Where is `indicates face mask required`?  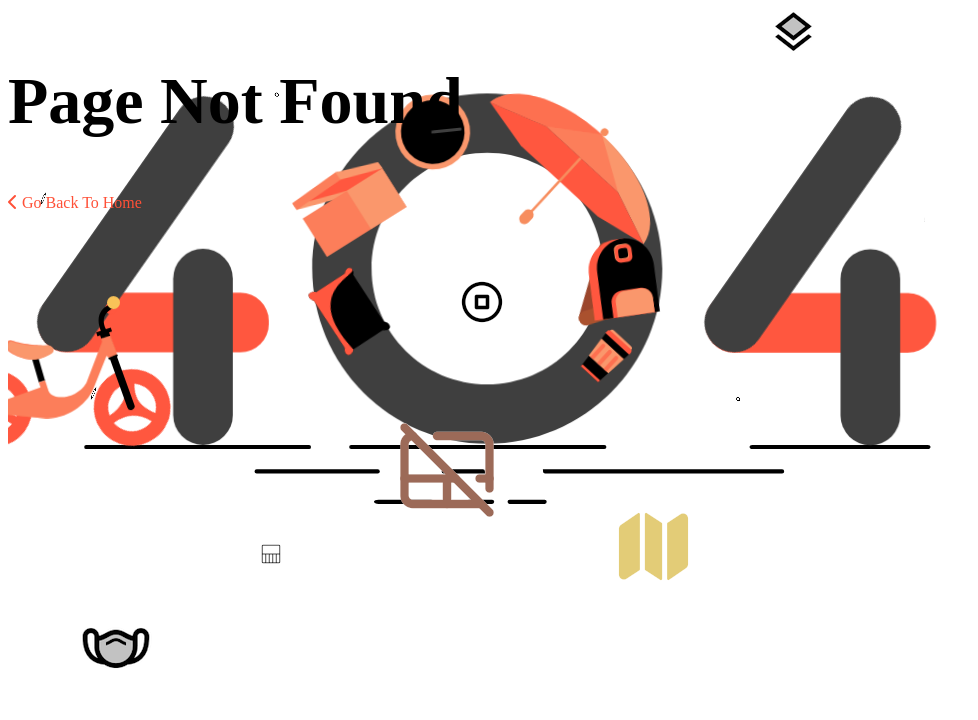
indicates face mask required is located at coordinates (116, 648).